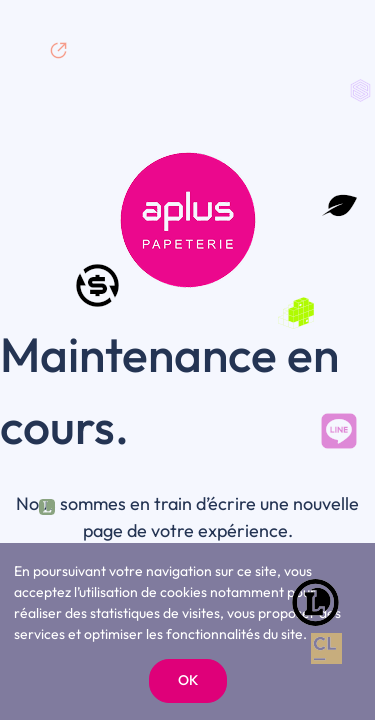  I want to click on visit the Python Package Index (PyPI) website, so click(296, 313).